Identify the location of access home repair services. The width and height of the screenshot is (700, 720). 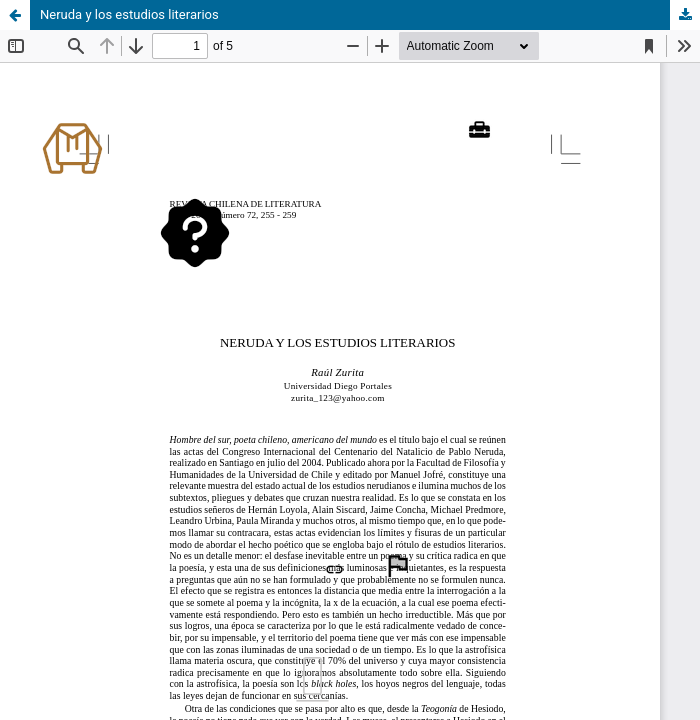
(479, 129).